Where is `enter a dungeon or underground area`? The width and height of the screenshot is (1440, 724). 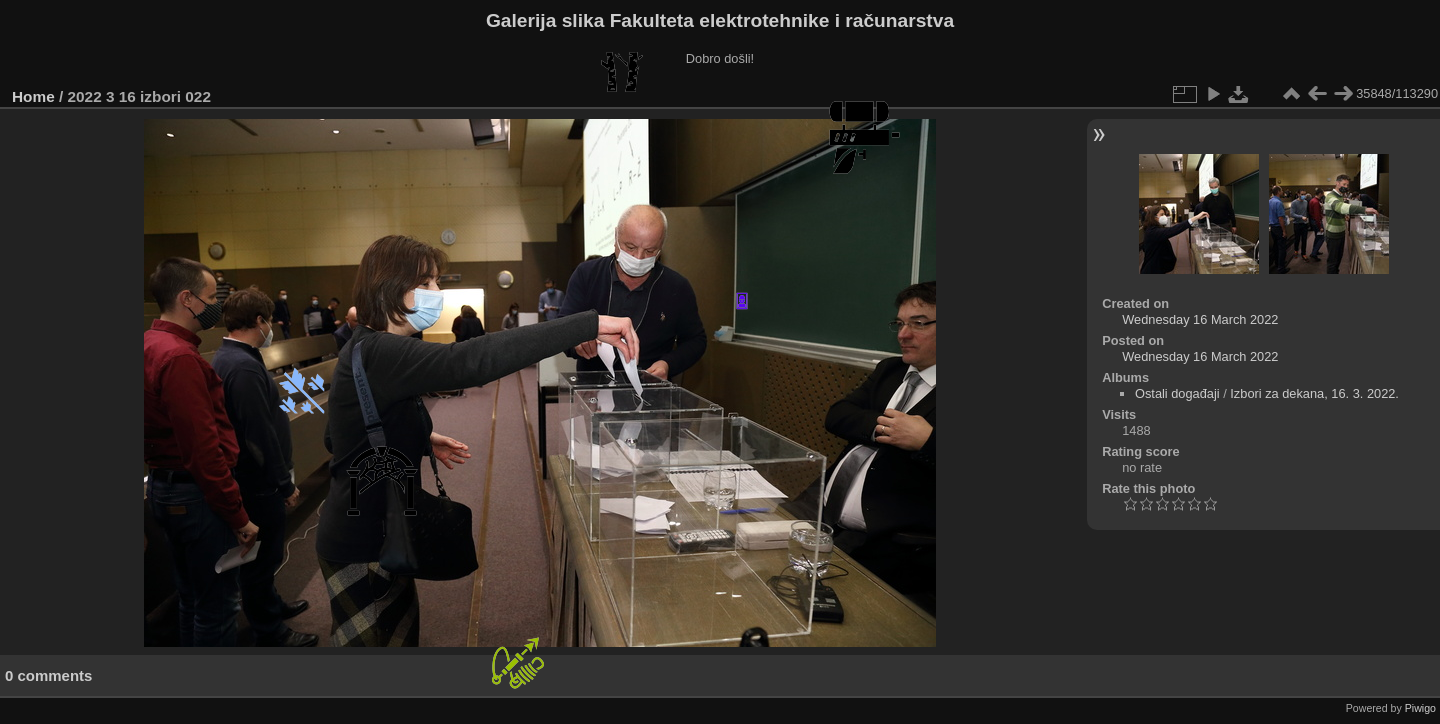 enter a dungeon or underground area is located at coordinates (382, 481).